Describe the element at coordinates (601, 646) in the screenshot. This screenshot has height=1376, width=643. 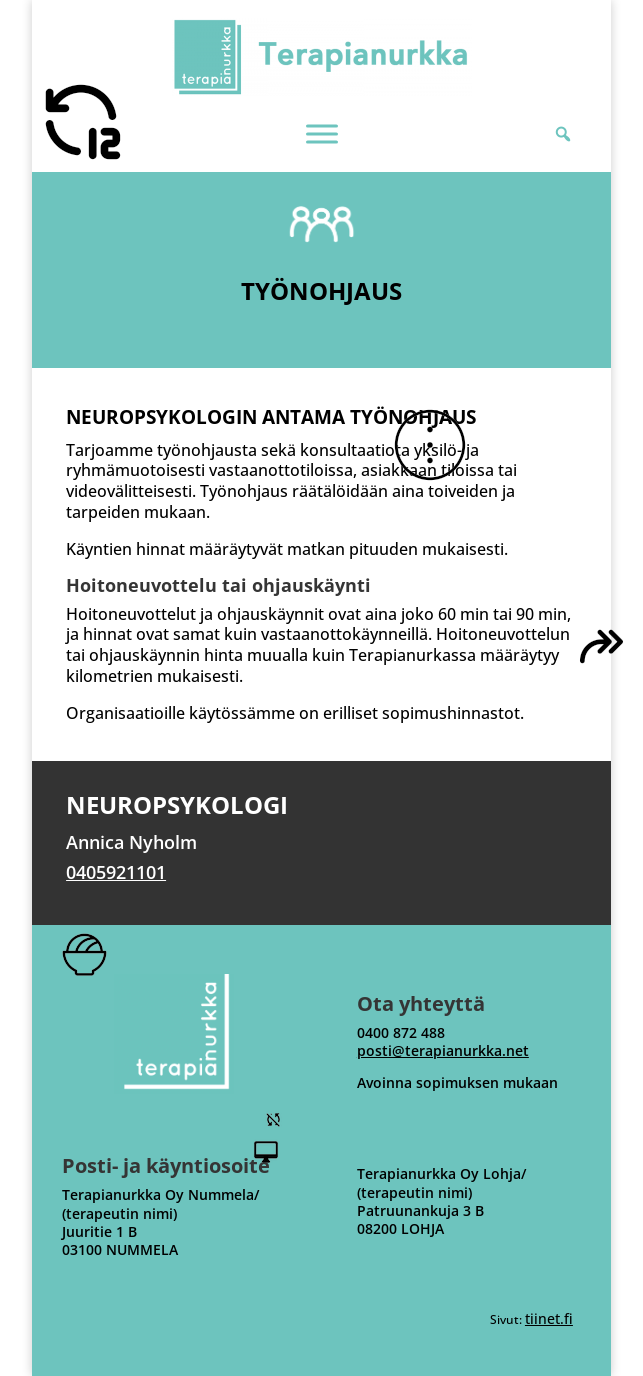
I see `forward message or content to multiple recipients` at that location.